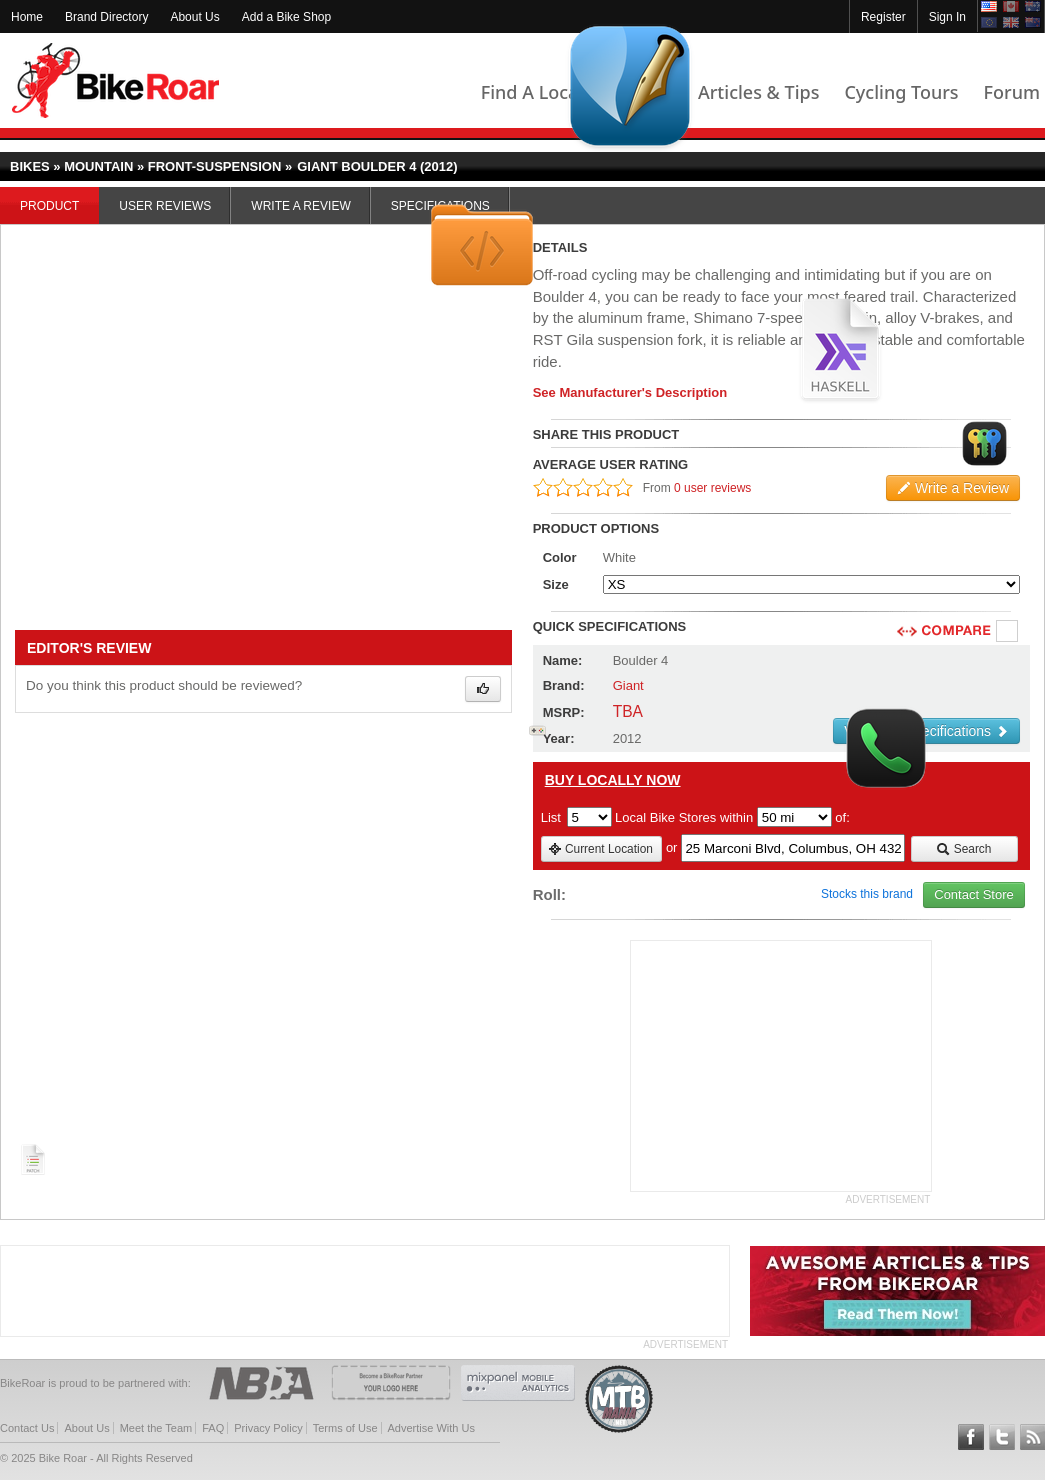  I want to click on a patch or diff file containing code changes, so click(33, 1160).